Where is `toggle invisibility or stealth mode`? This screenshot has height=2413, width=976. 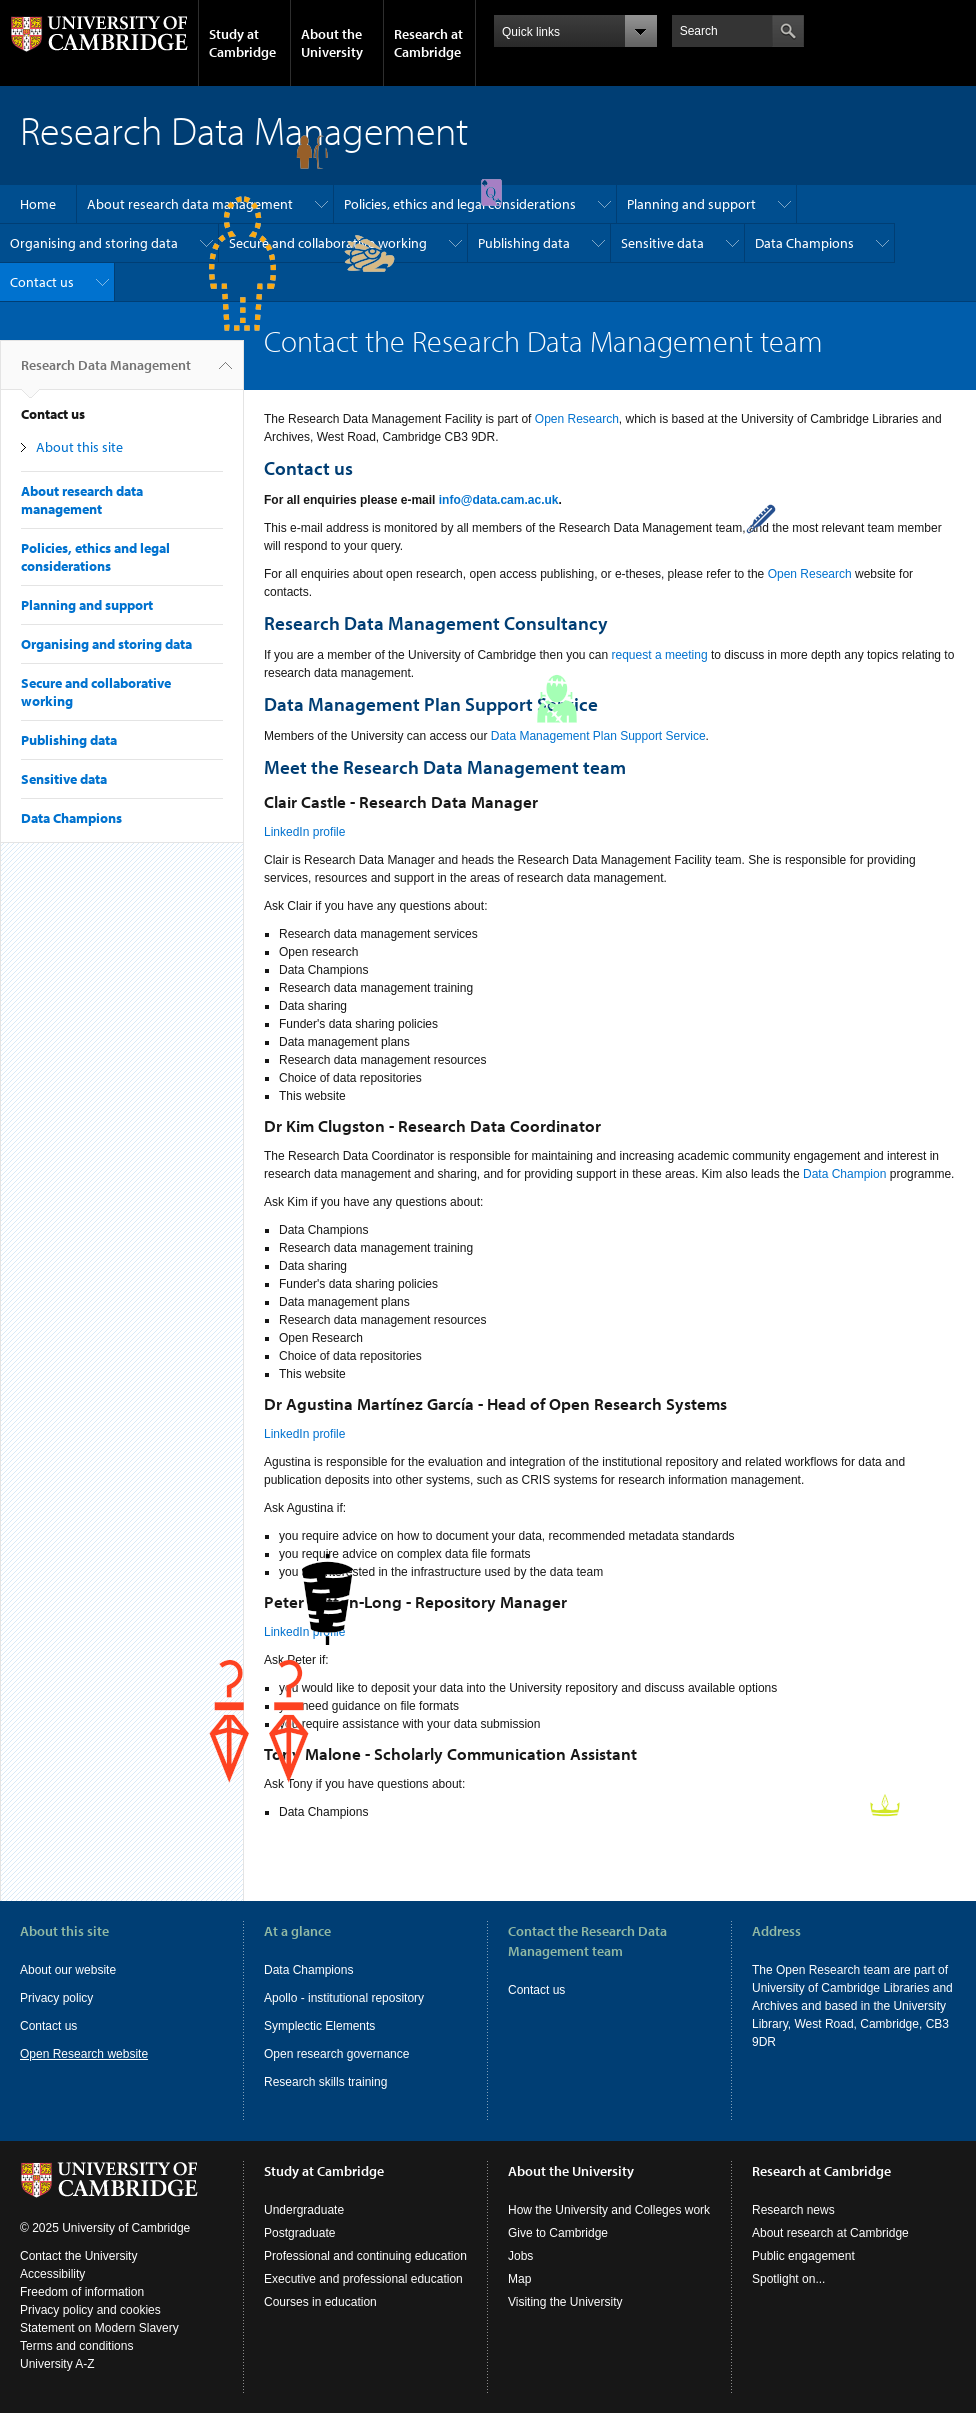 toggle invisibility or stealth mode is located at coordinates (242, 263).